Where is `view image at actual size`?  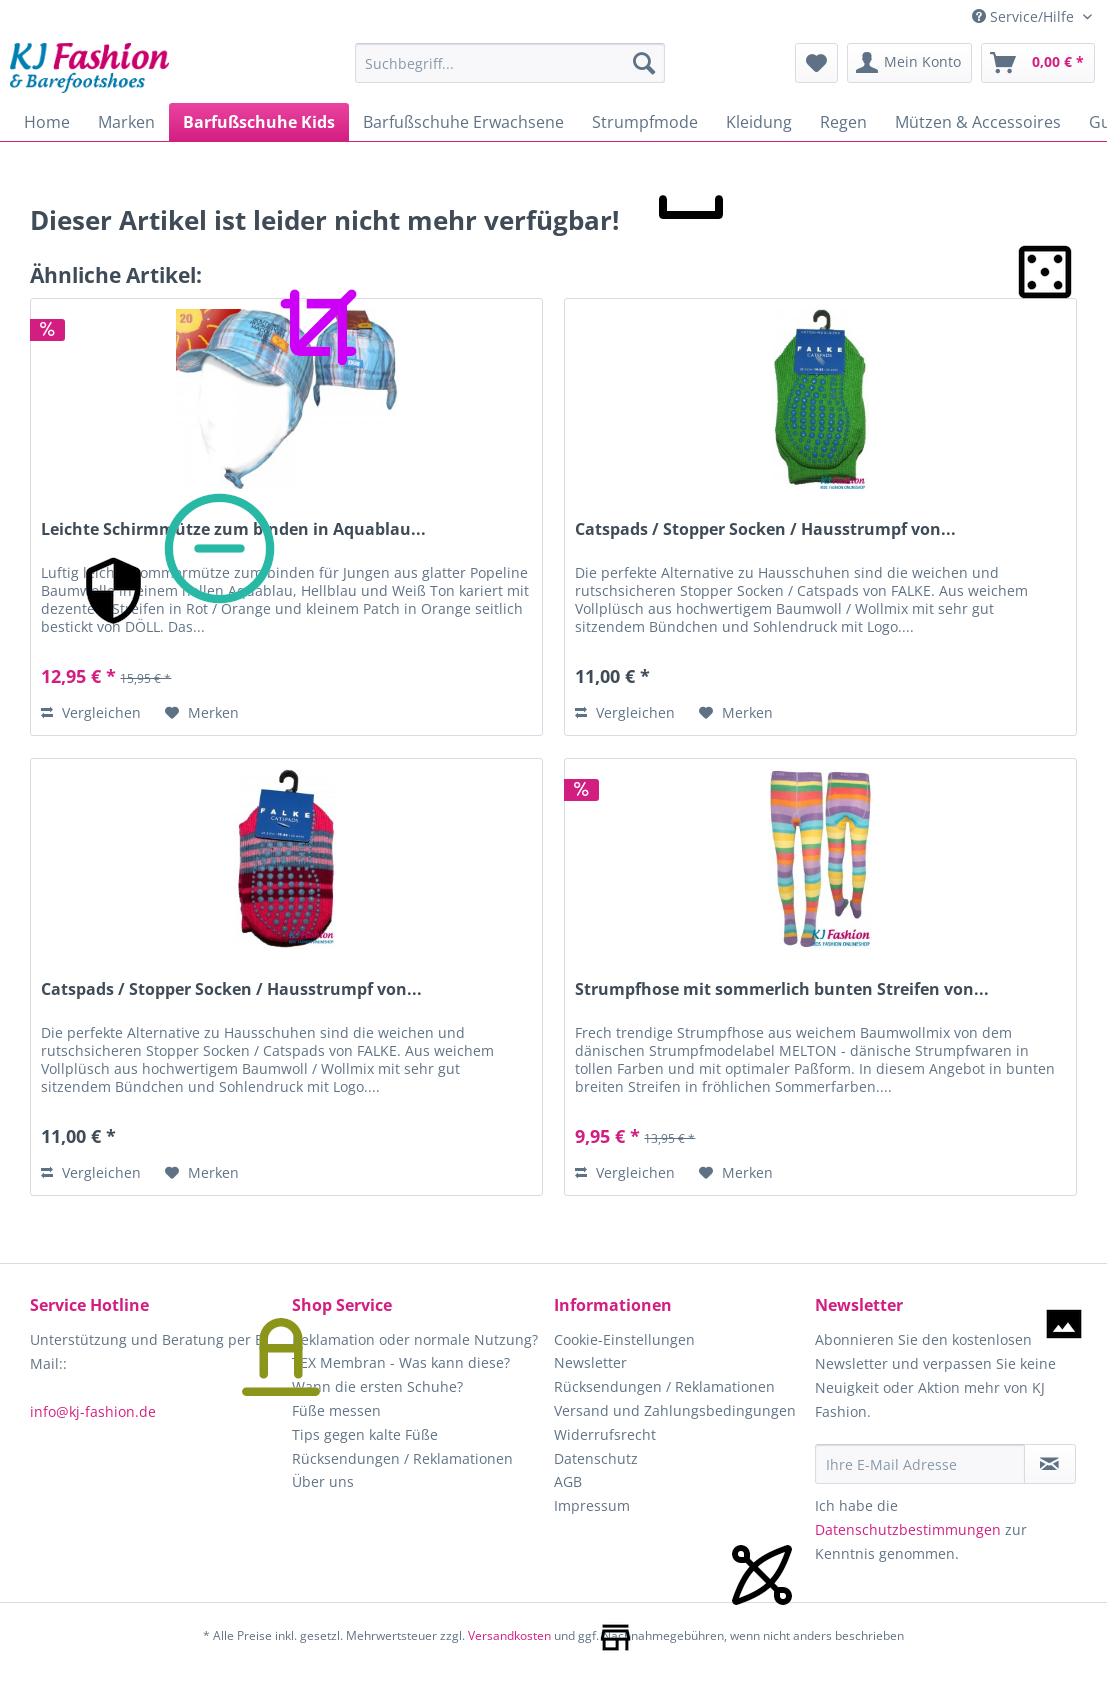
view image at actual size is located at coordinates (1064, 1324).